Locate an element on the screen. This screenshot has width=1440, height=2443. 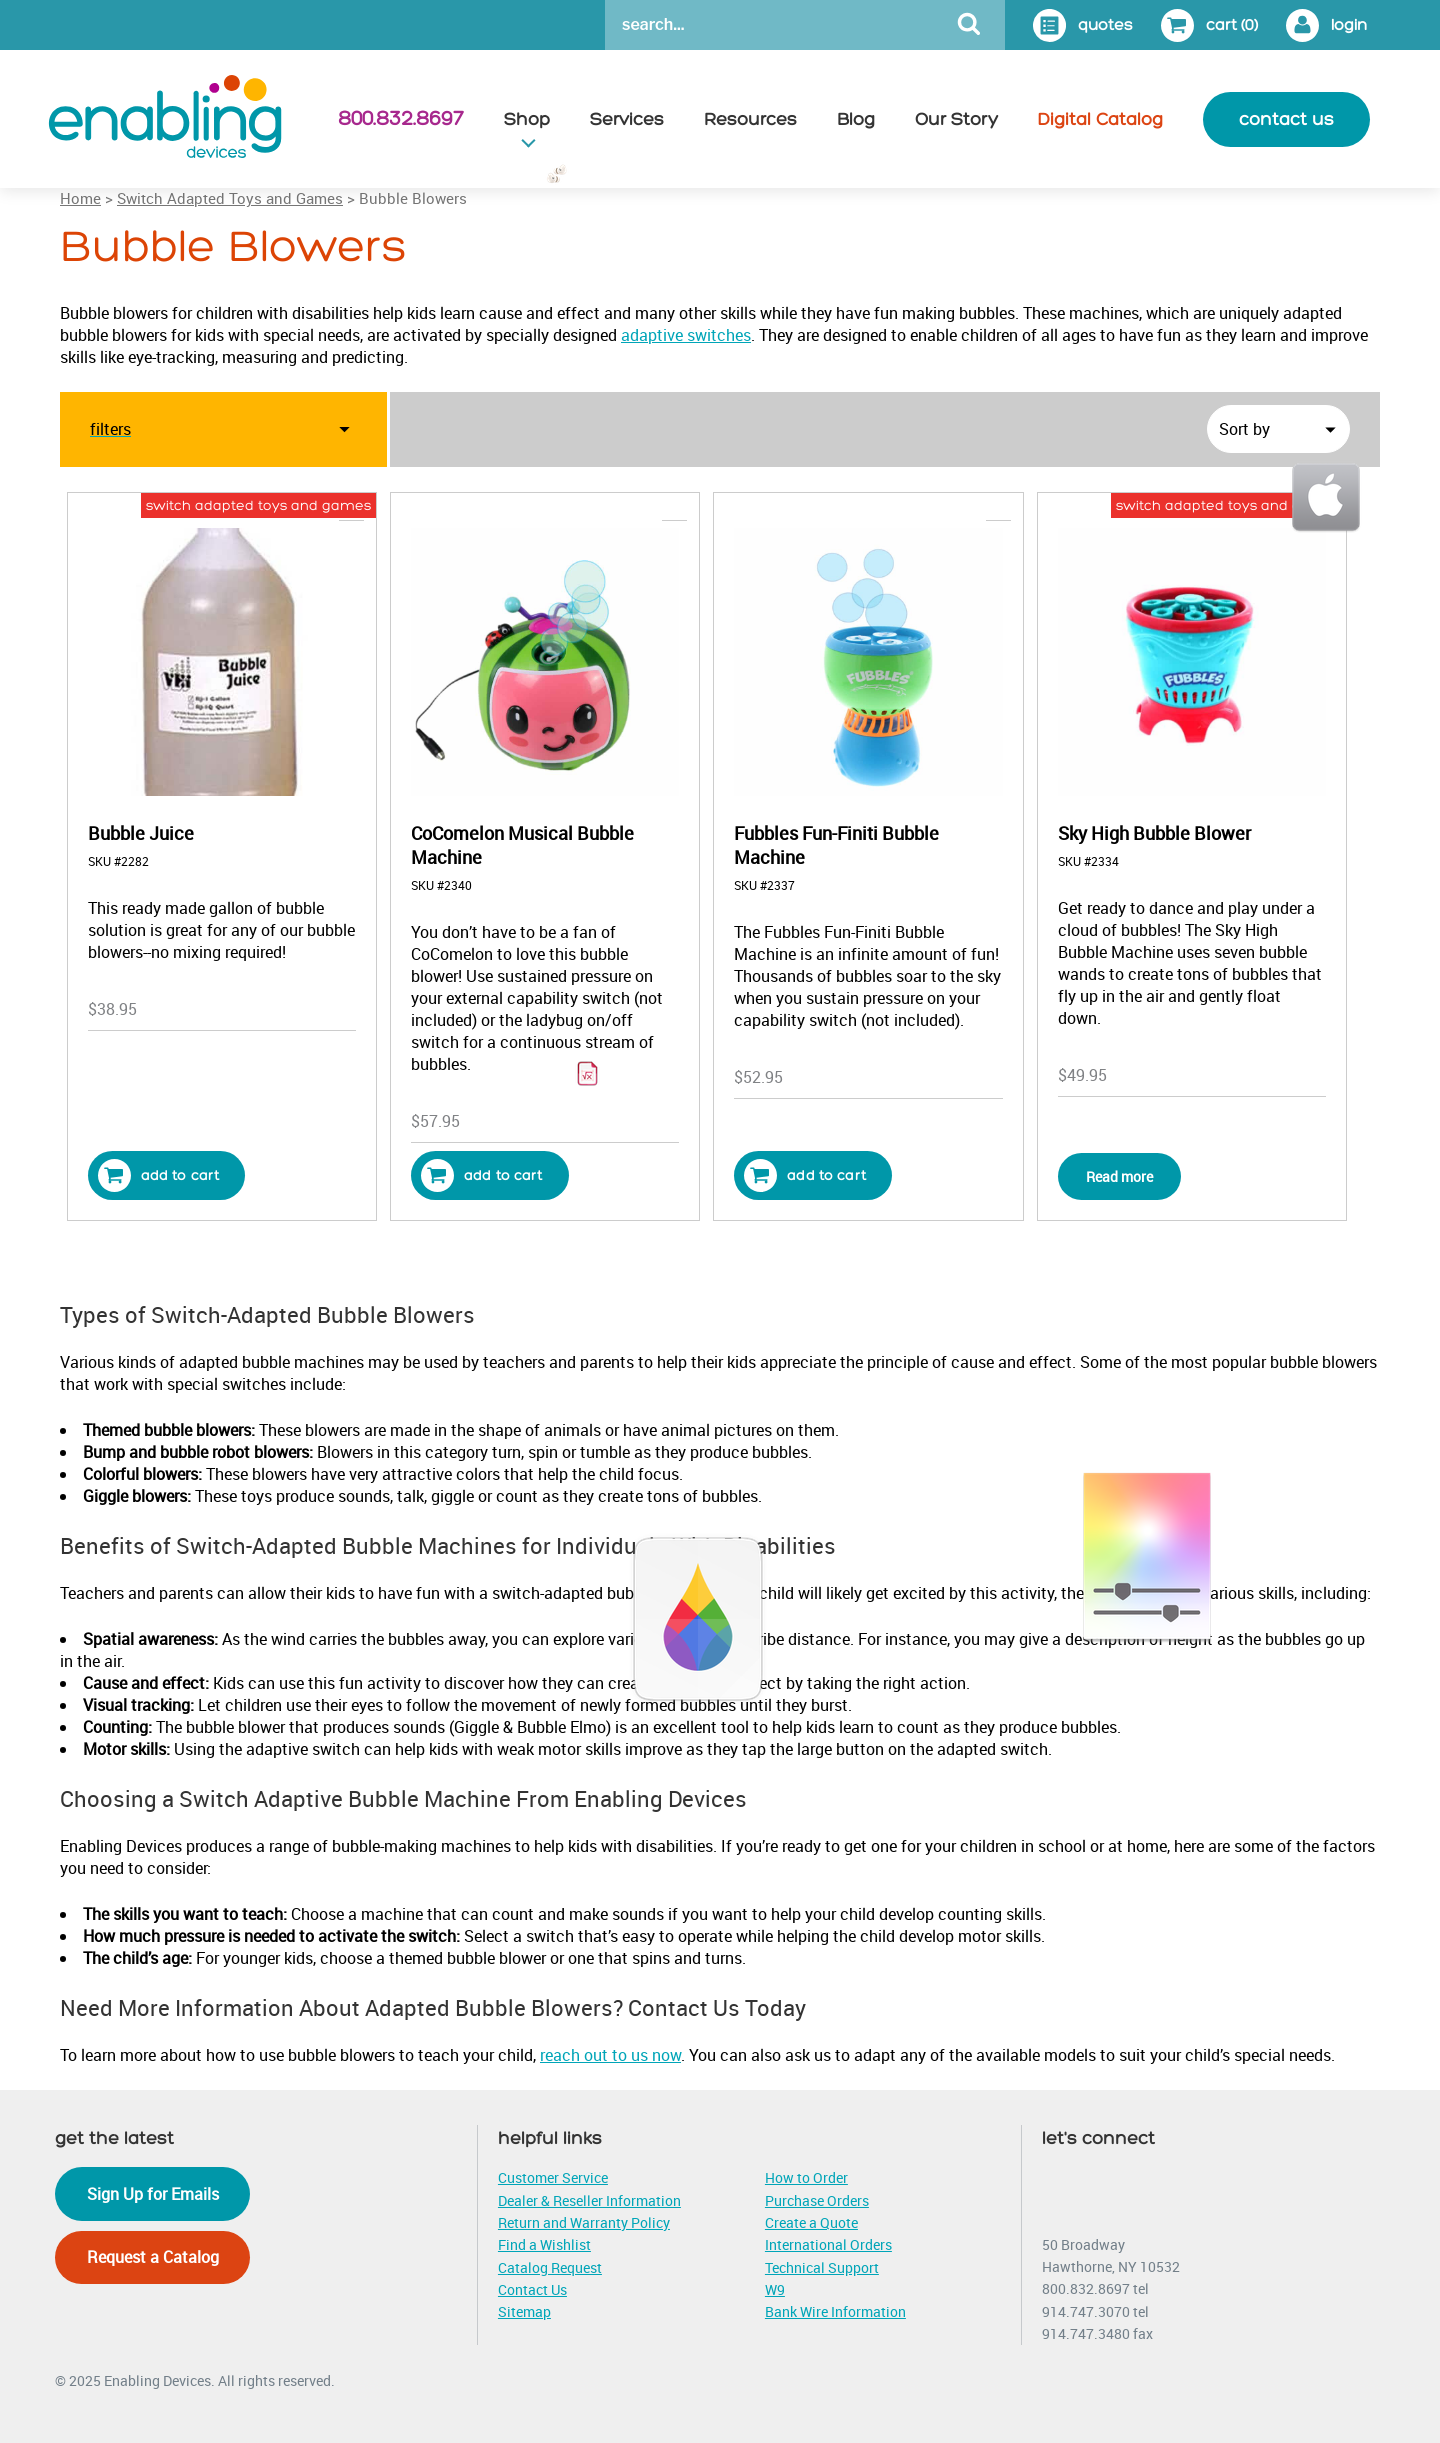
access Apple ID account settings is located at coordinates (1326, 497).